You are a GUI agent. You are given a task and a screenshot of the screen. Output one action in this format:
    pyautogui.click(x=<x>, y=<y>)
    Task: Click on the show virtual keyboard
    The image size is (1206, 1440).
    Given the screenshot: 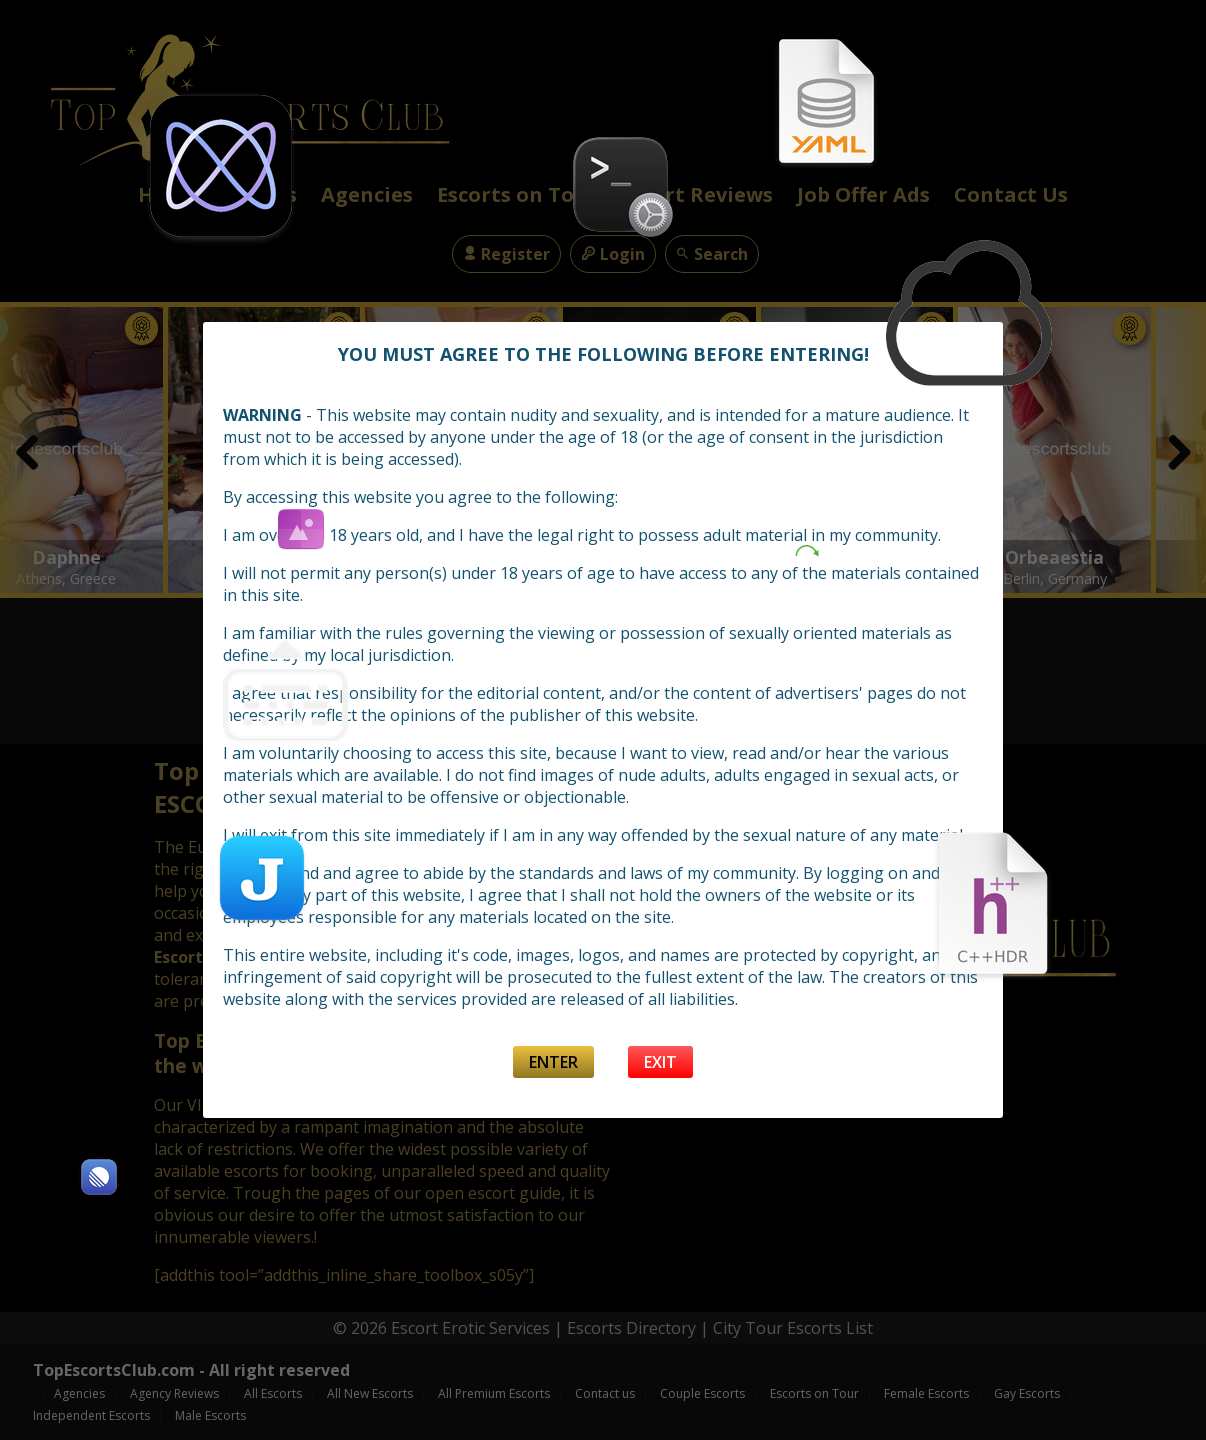 What is the action you would take?
    pyautogui.click(x=285, y=690)
    